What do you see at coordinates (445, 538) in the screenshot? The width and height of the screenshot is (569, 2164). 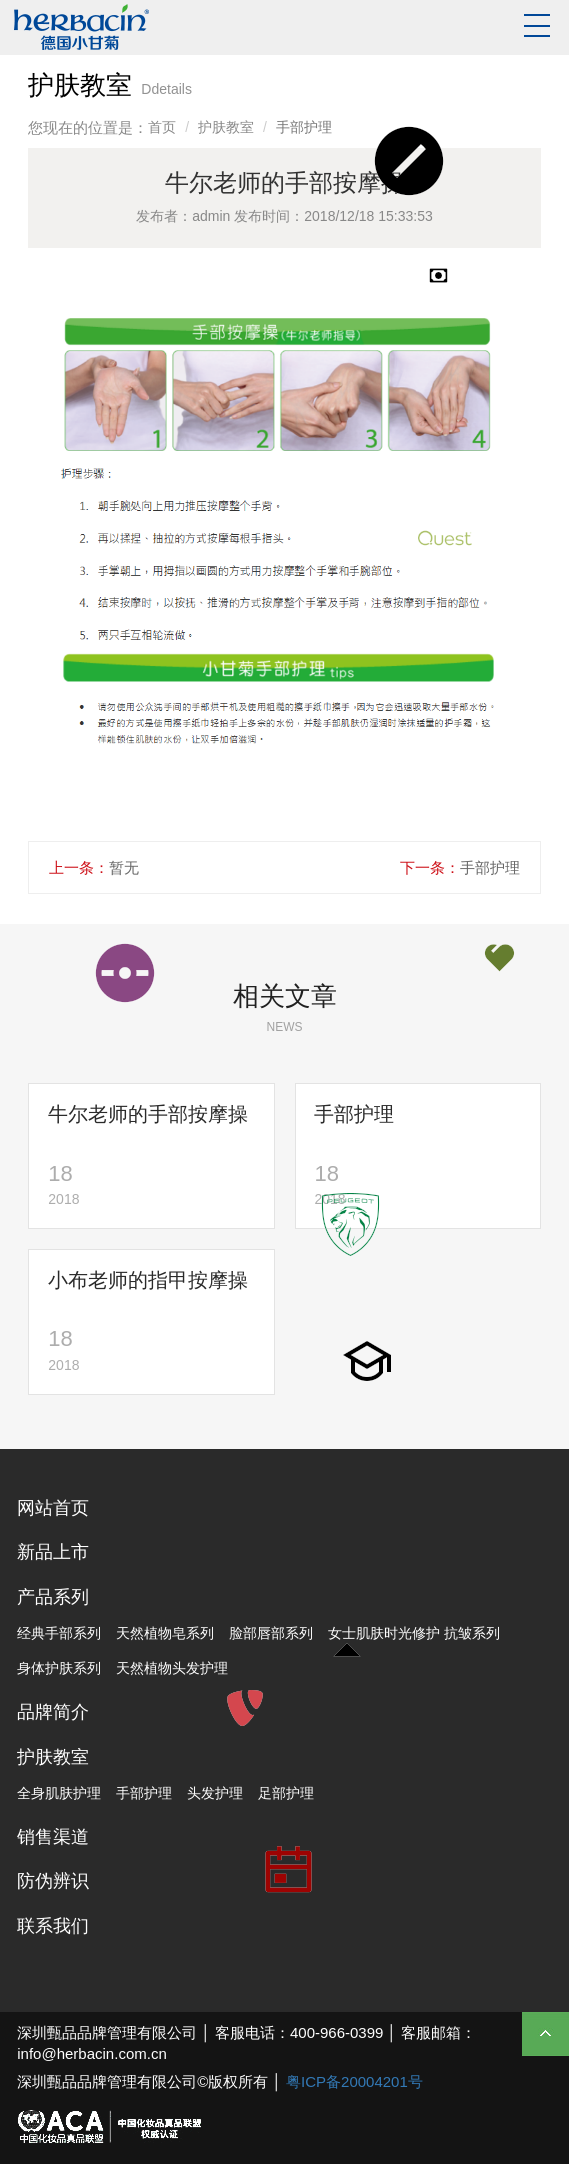 I see `Quest software or services branding` at bounding box center [445, 538].